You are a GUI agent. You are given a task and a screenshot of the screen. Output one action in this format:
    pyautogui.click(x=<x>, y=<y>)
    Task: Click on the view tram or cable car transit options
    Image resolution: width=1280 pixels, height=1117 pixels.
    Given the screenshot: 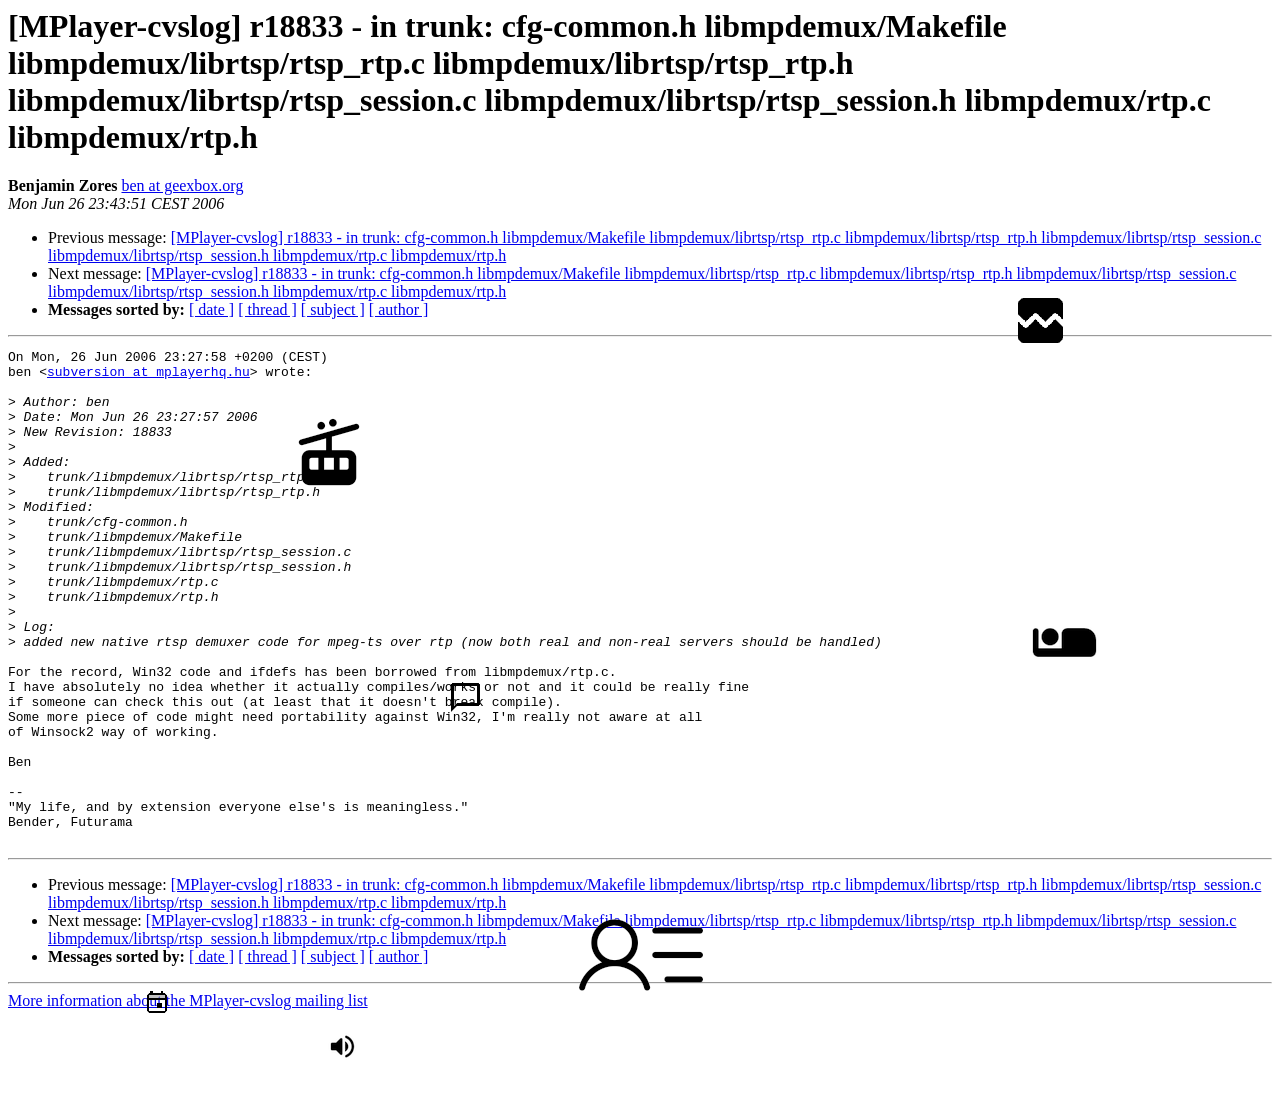 What is the action you would take?
    pyautogui.click(x=329, y=454)
    